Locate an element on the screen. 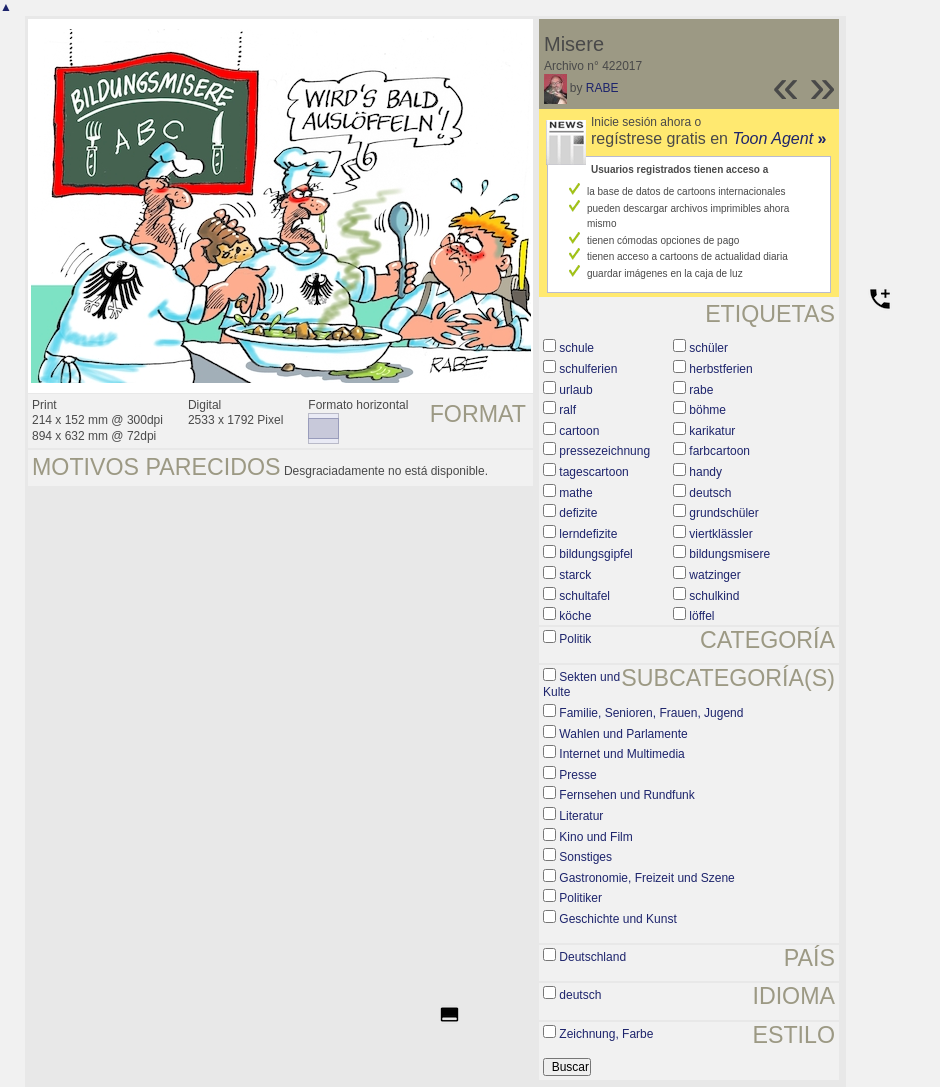 This screenshot has width=940, height=1087. add a call-to-action overlay to video content is located at coordinates (449, 1014).